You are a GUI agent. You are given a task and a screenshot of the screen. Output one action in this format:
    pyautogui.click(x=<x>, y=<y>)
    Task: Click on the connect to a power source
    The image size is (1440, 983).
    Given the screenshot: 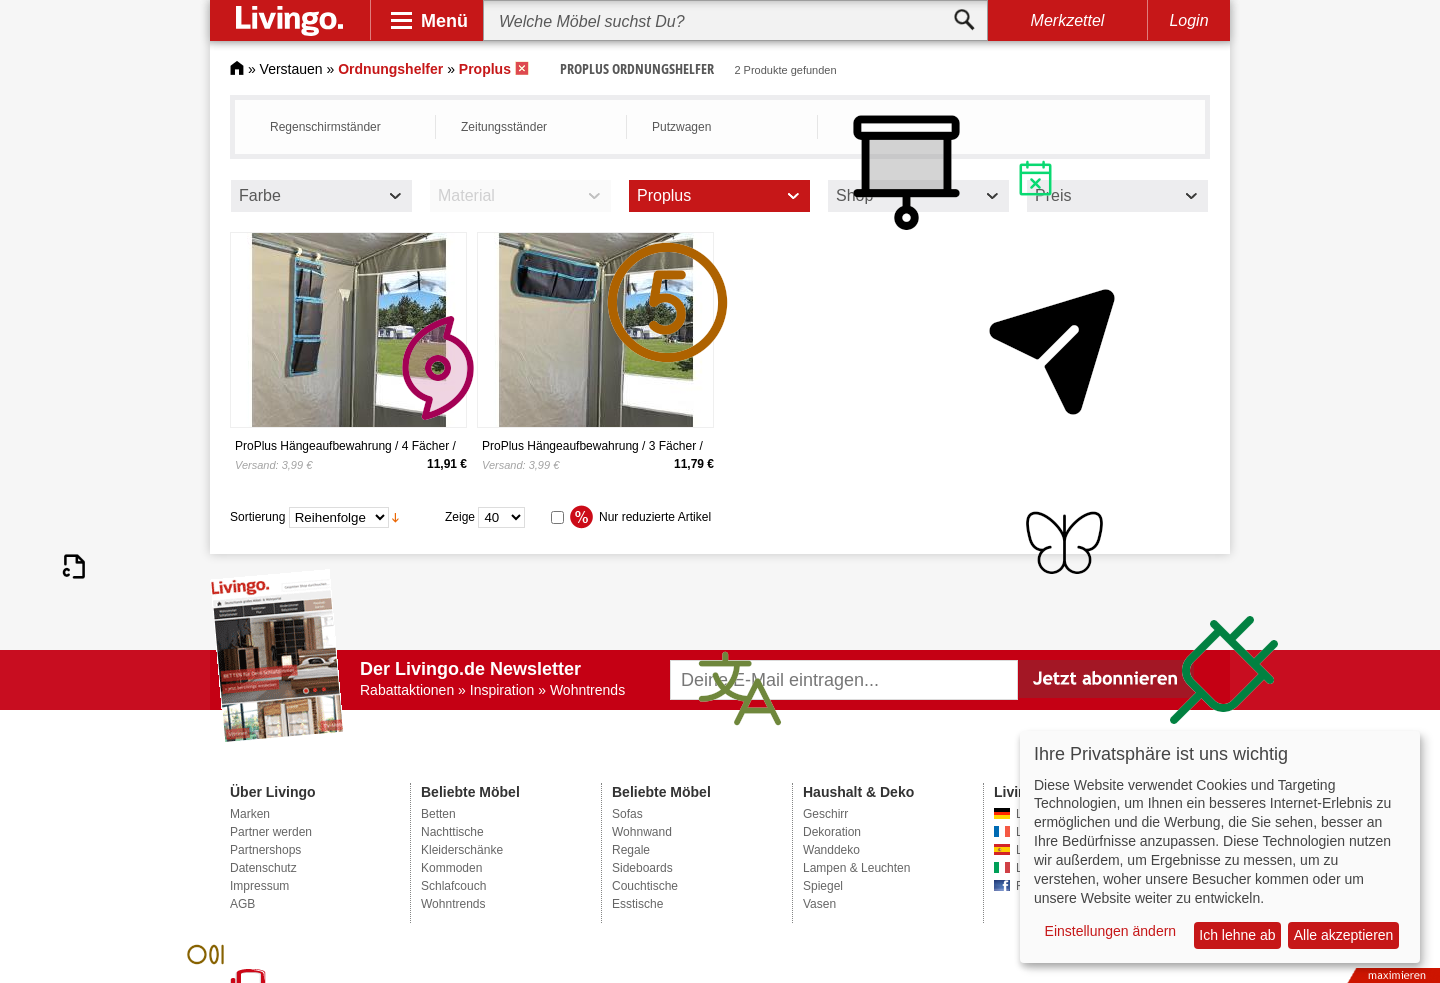 What is the action you would take?
    pyautogui.click(x=1222, y=672)
    